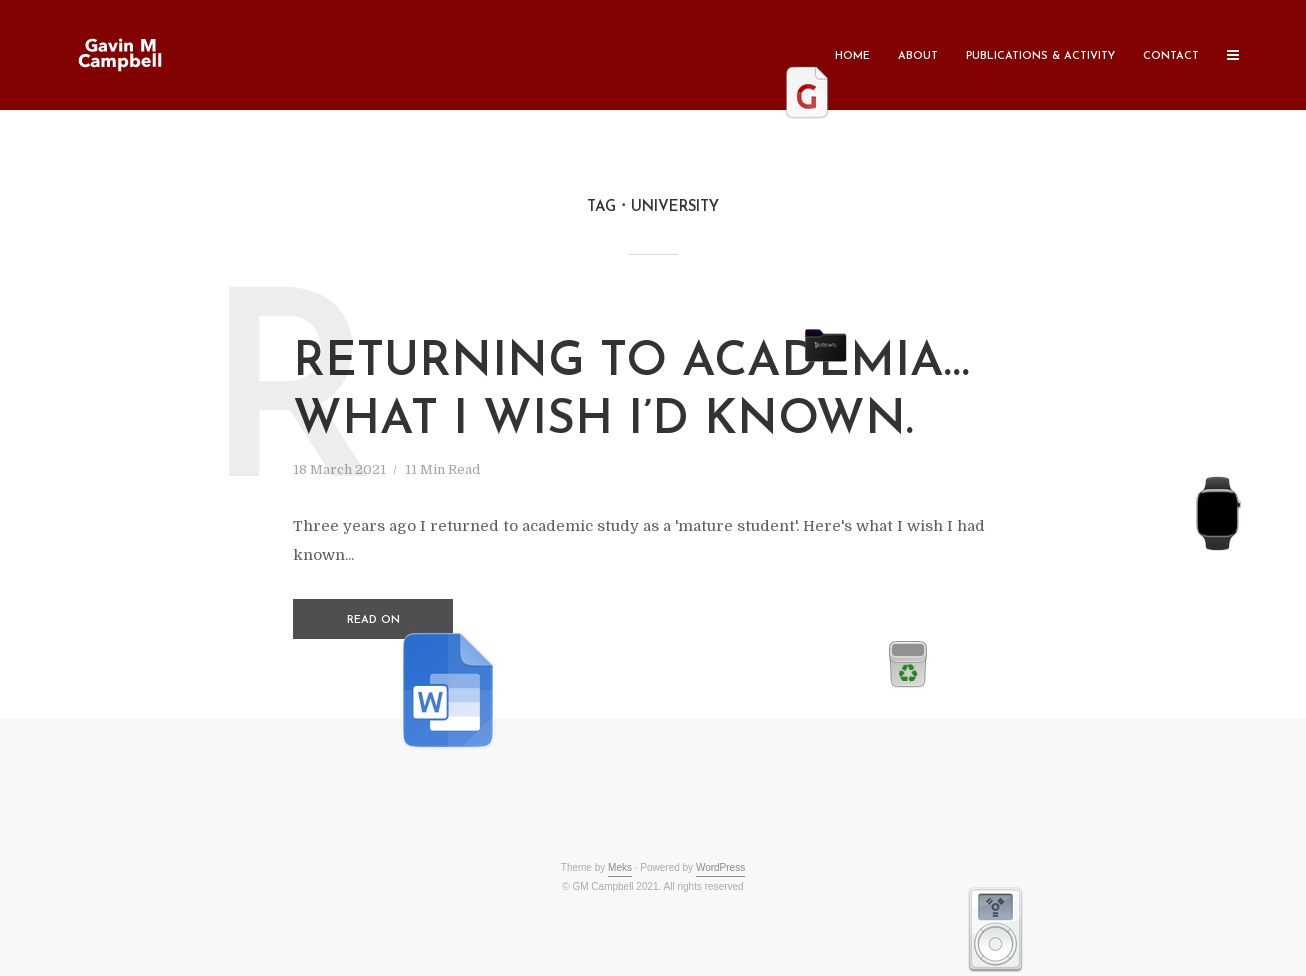 The width and height of the screenshot is (1306, 976). Describe the element at coordinates (1217, 513) in the screenshot. I see `apple watch series 10 device icon` at that location.